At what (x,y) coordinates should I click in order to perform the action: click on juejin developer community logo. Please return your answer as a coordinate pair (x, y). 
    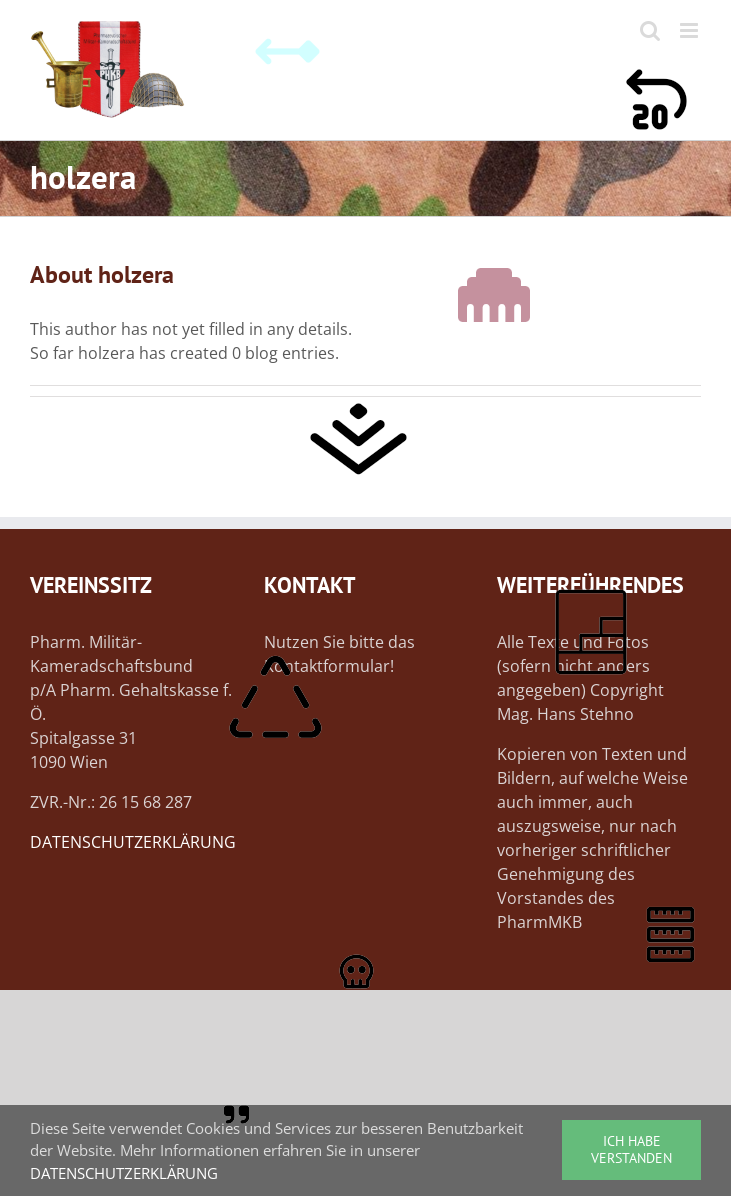
    Looking at the image, I should click on (358, 437).